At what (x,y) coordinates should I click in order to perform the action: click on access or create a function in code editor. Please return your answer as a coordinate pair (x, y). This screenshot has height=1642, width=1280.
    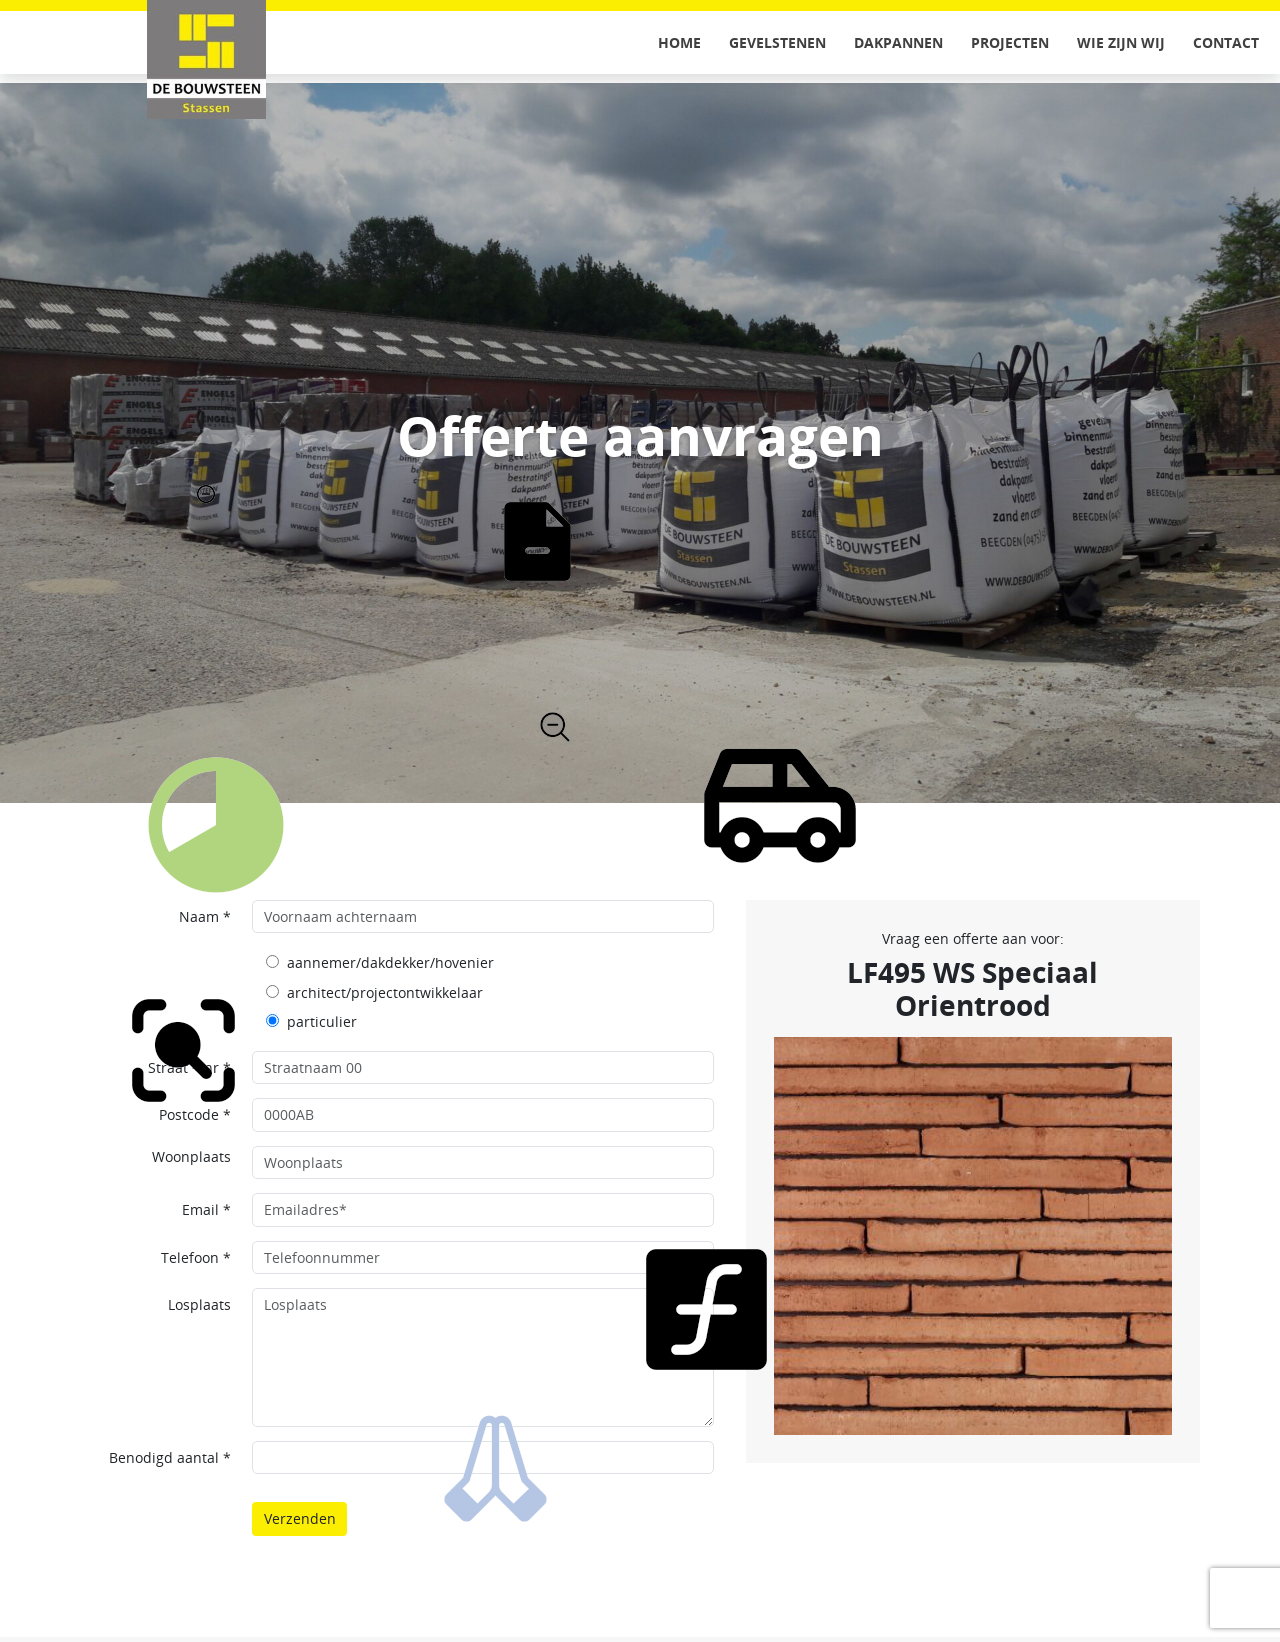
    Looking at the image, I should click on (706, 1309).